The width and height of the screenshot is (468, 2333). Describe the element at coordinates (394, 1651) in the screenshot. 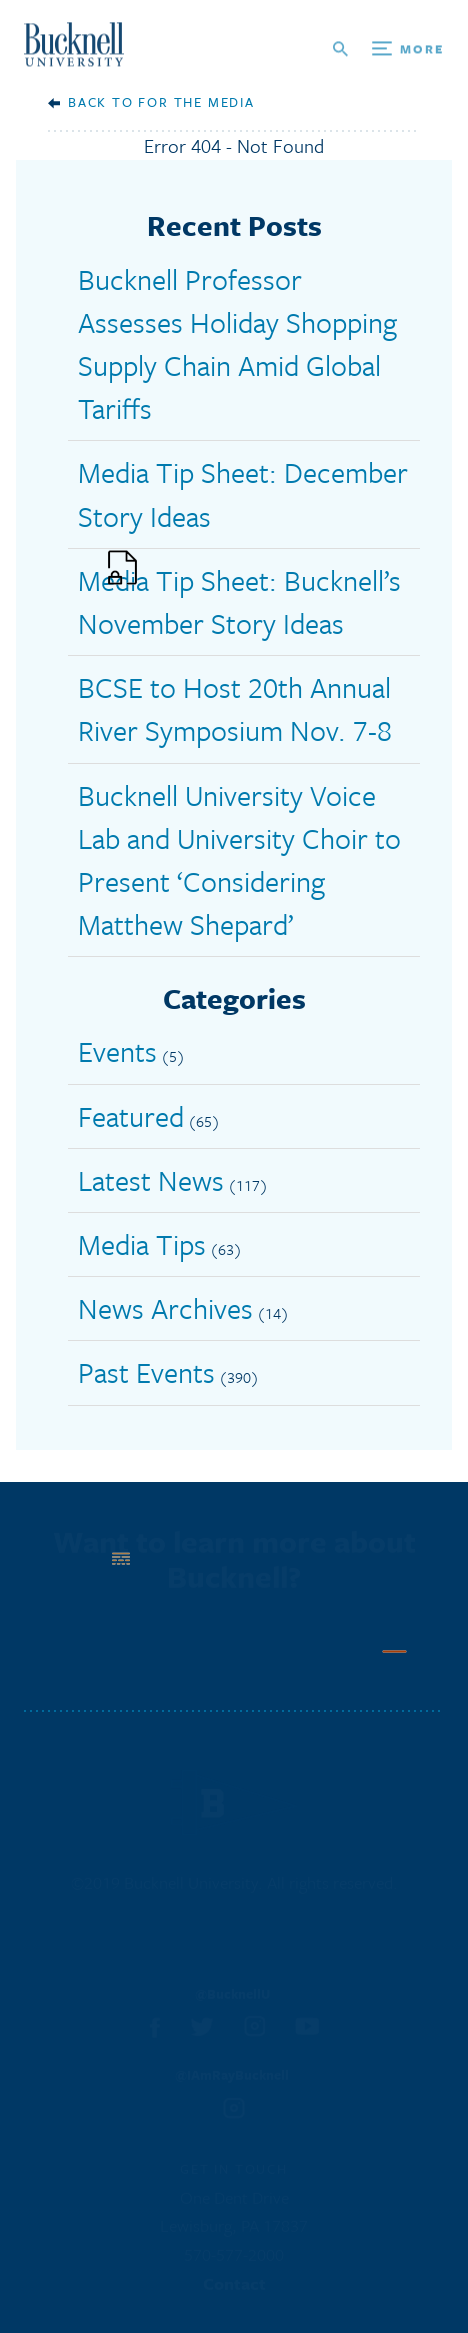

I see `decrease quantity or value` at that location.